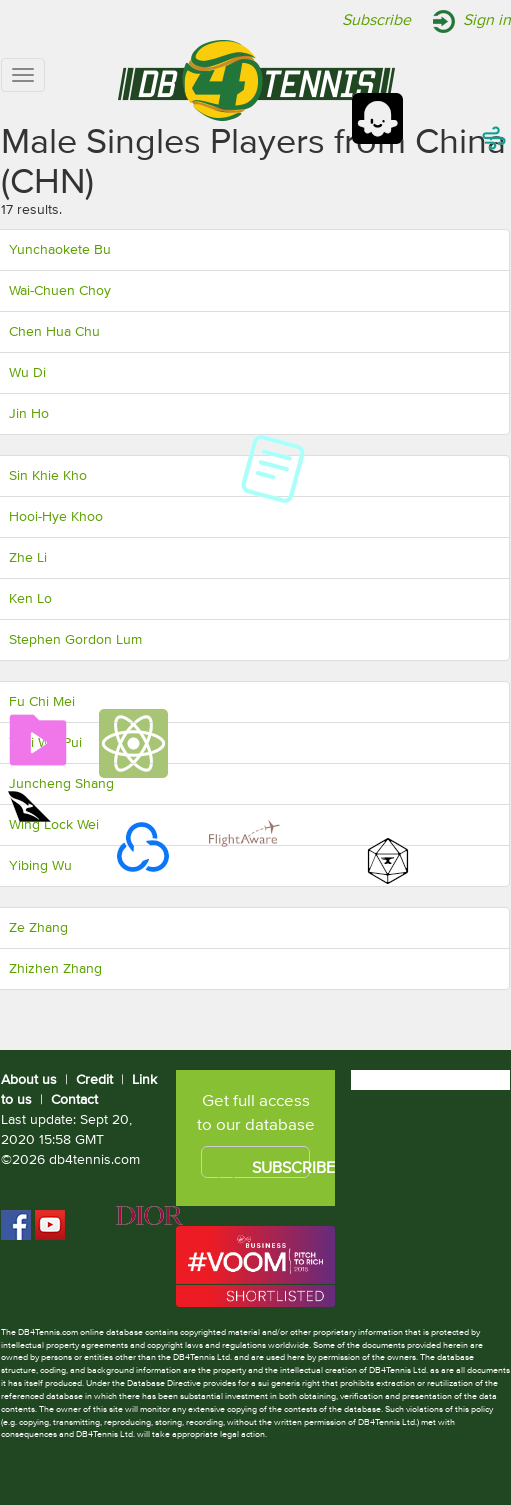  What do you see at coordinates (133, 743) in the screenshot?
I see `visit protondb website for linux gaming compatibility` at bounding box center [133, 743].